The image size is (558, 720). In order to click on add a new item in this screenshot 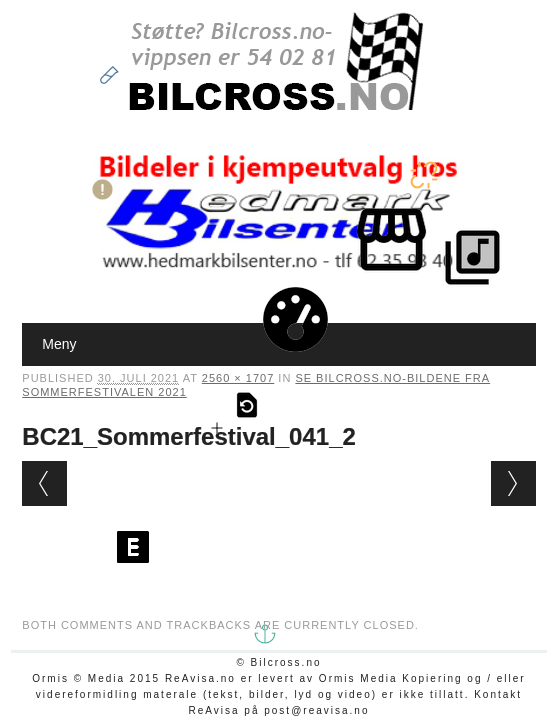, I will do `click(217, 428)`.